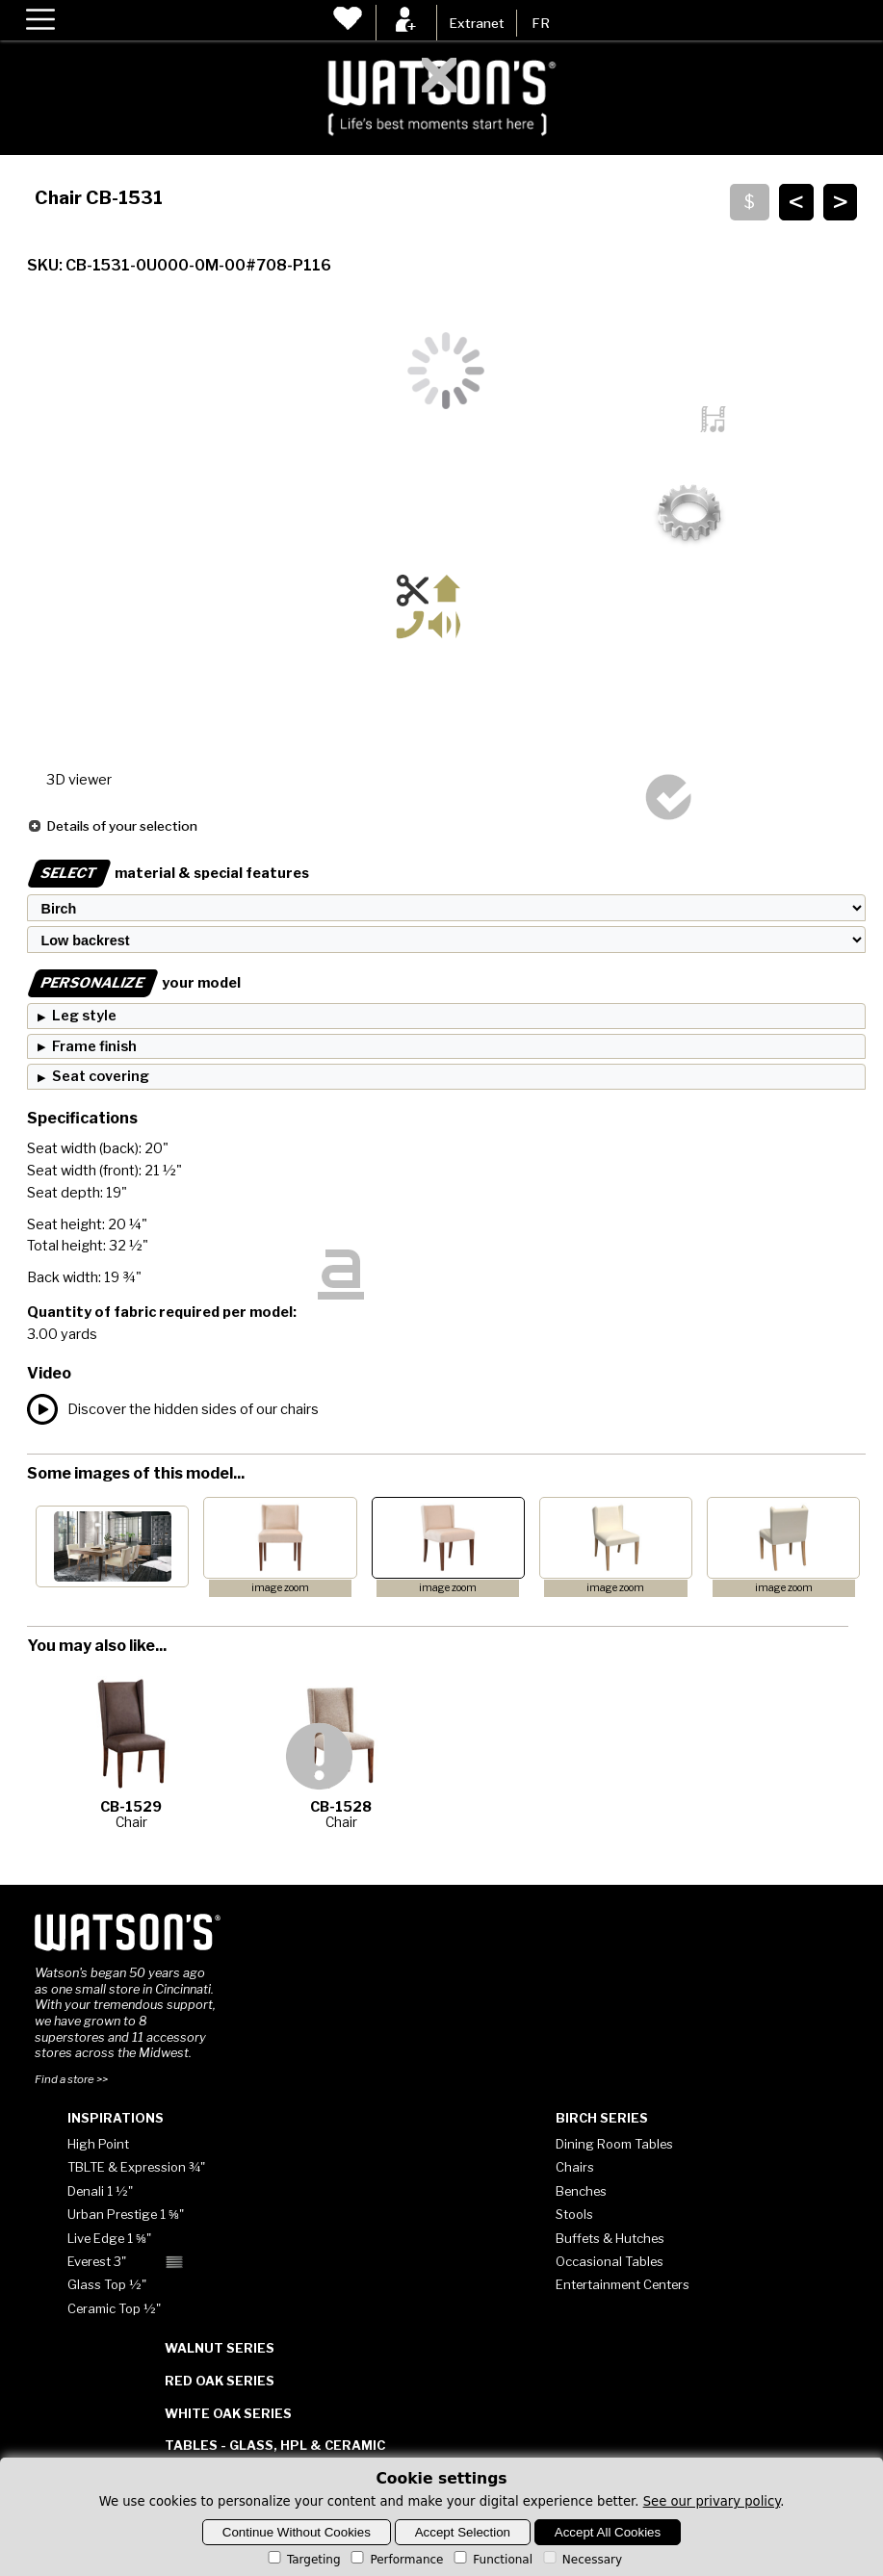  I want to click on access multimedia applications, so click(713, 419).